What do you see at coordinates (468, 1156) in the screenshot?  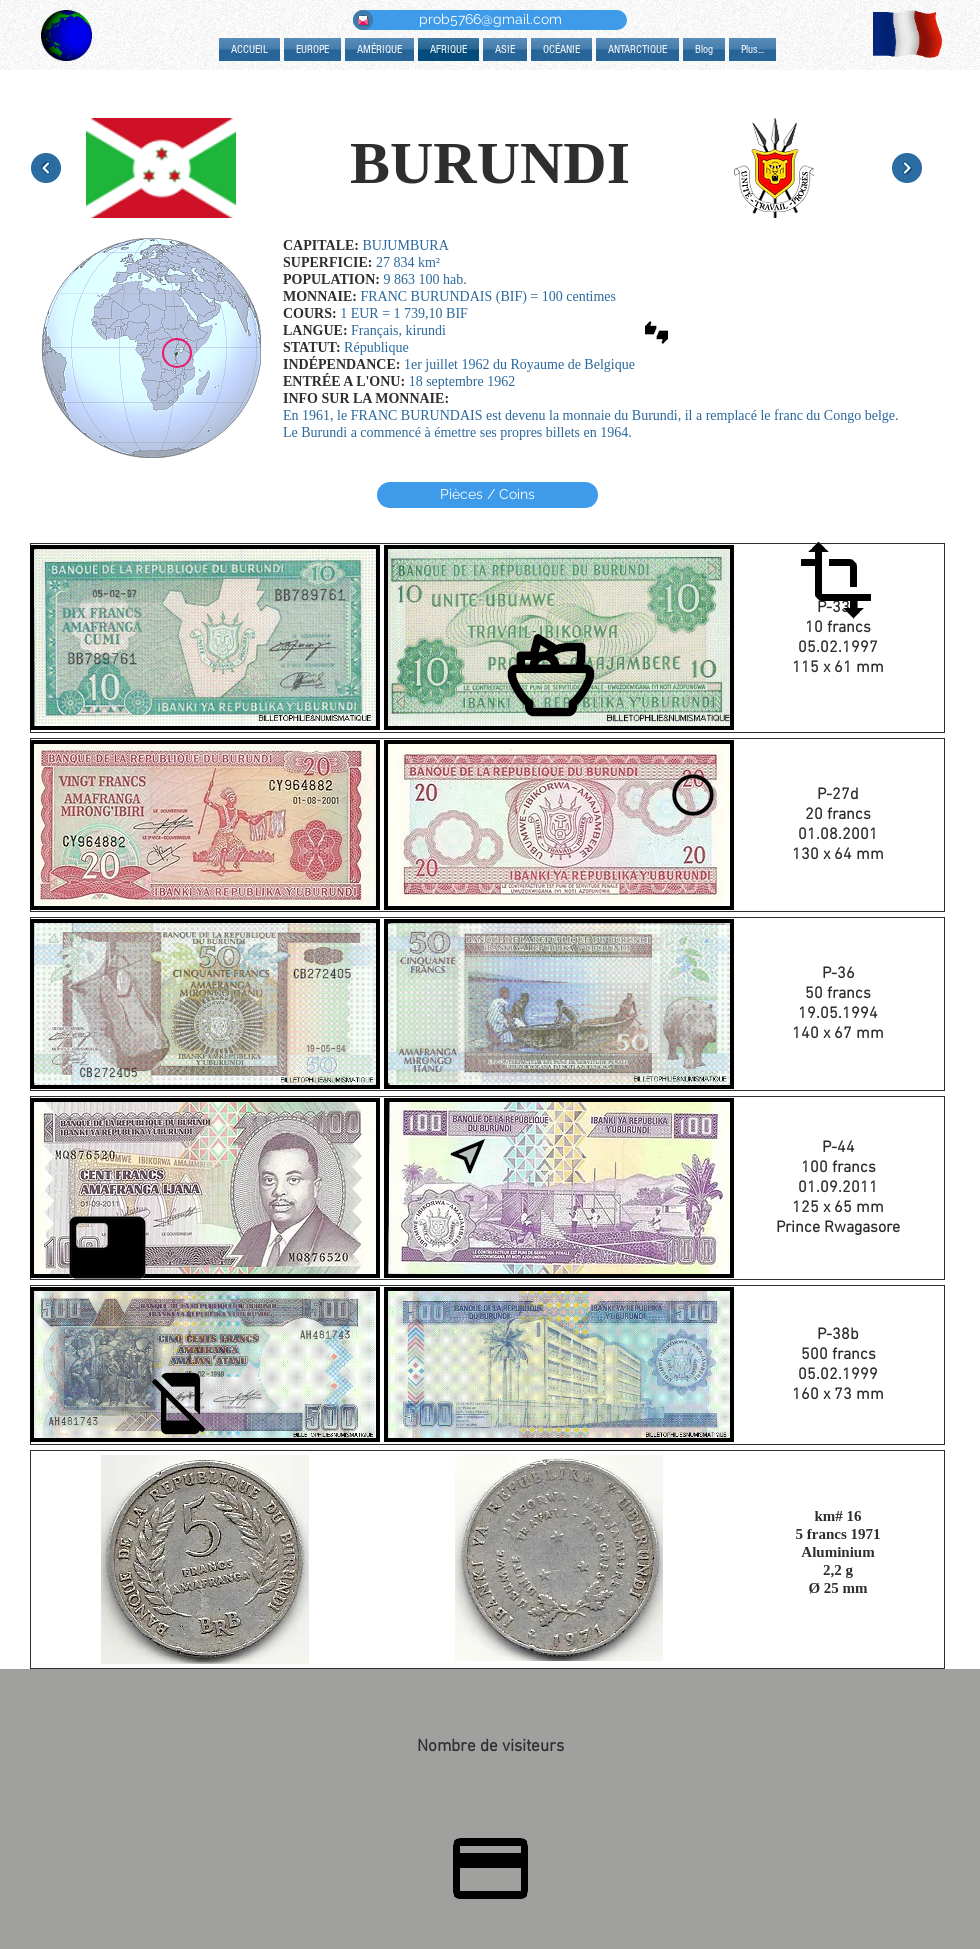 I see `access navigation or directions` at bounding box center [468, 1156].